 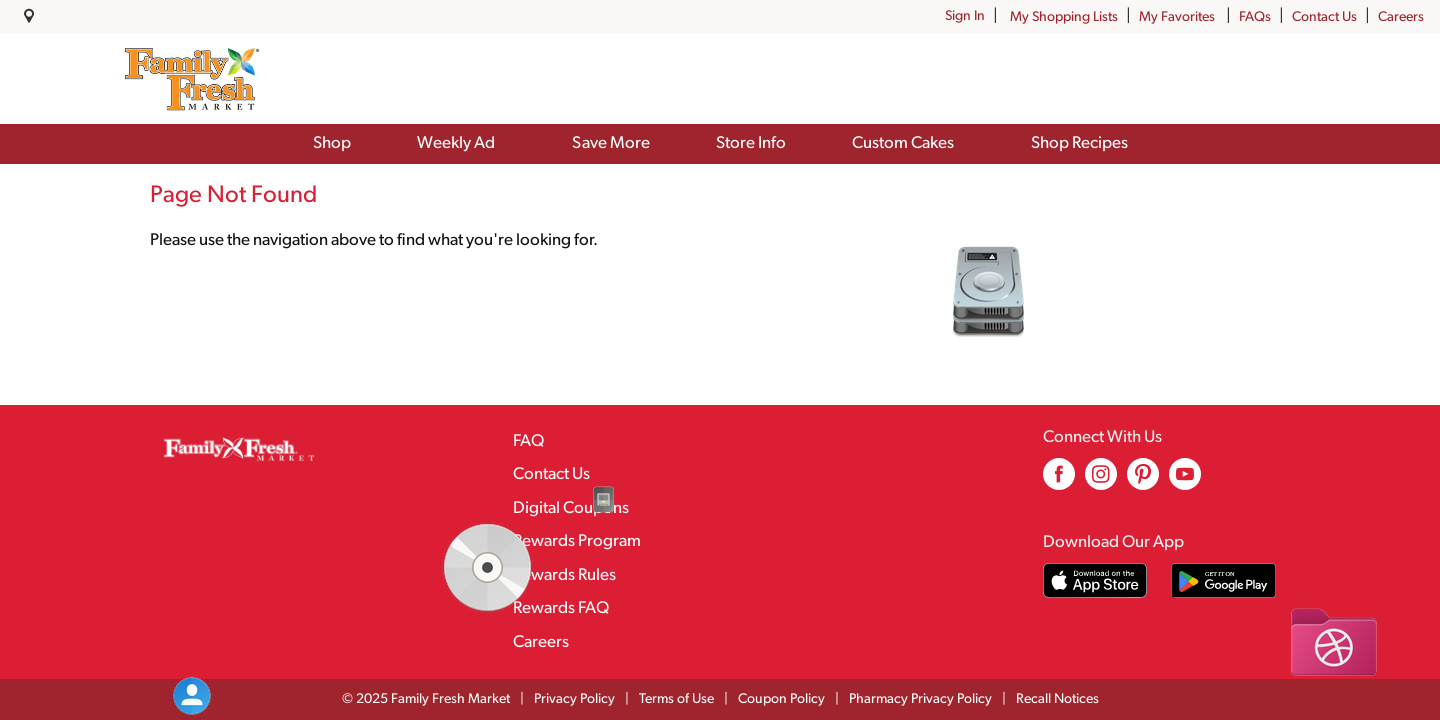 I want to click on access multiple connected storage drives, so click(x=988, y=291).